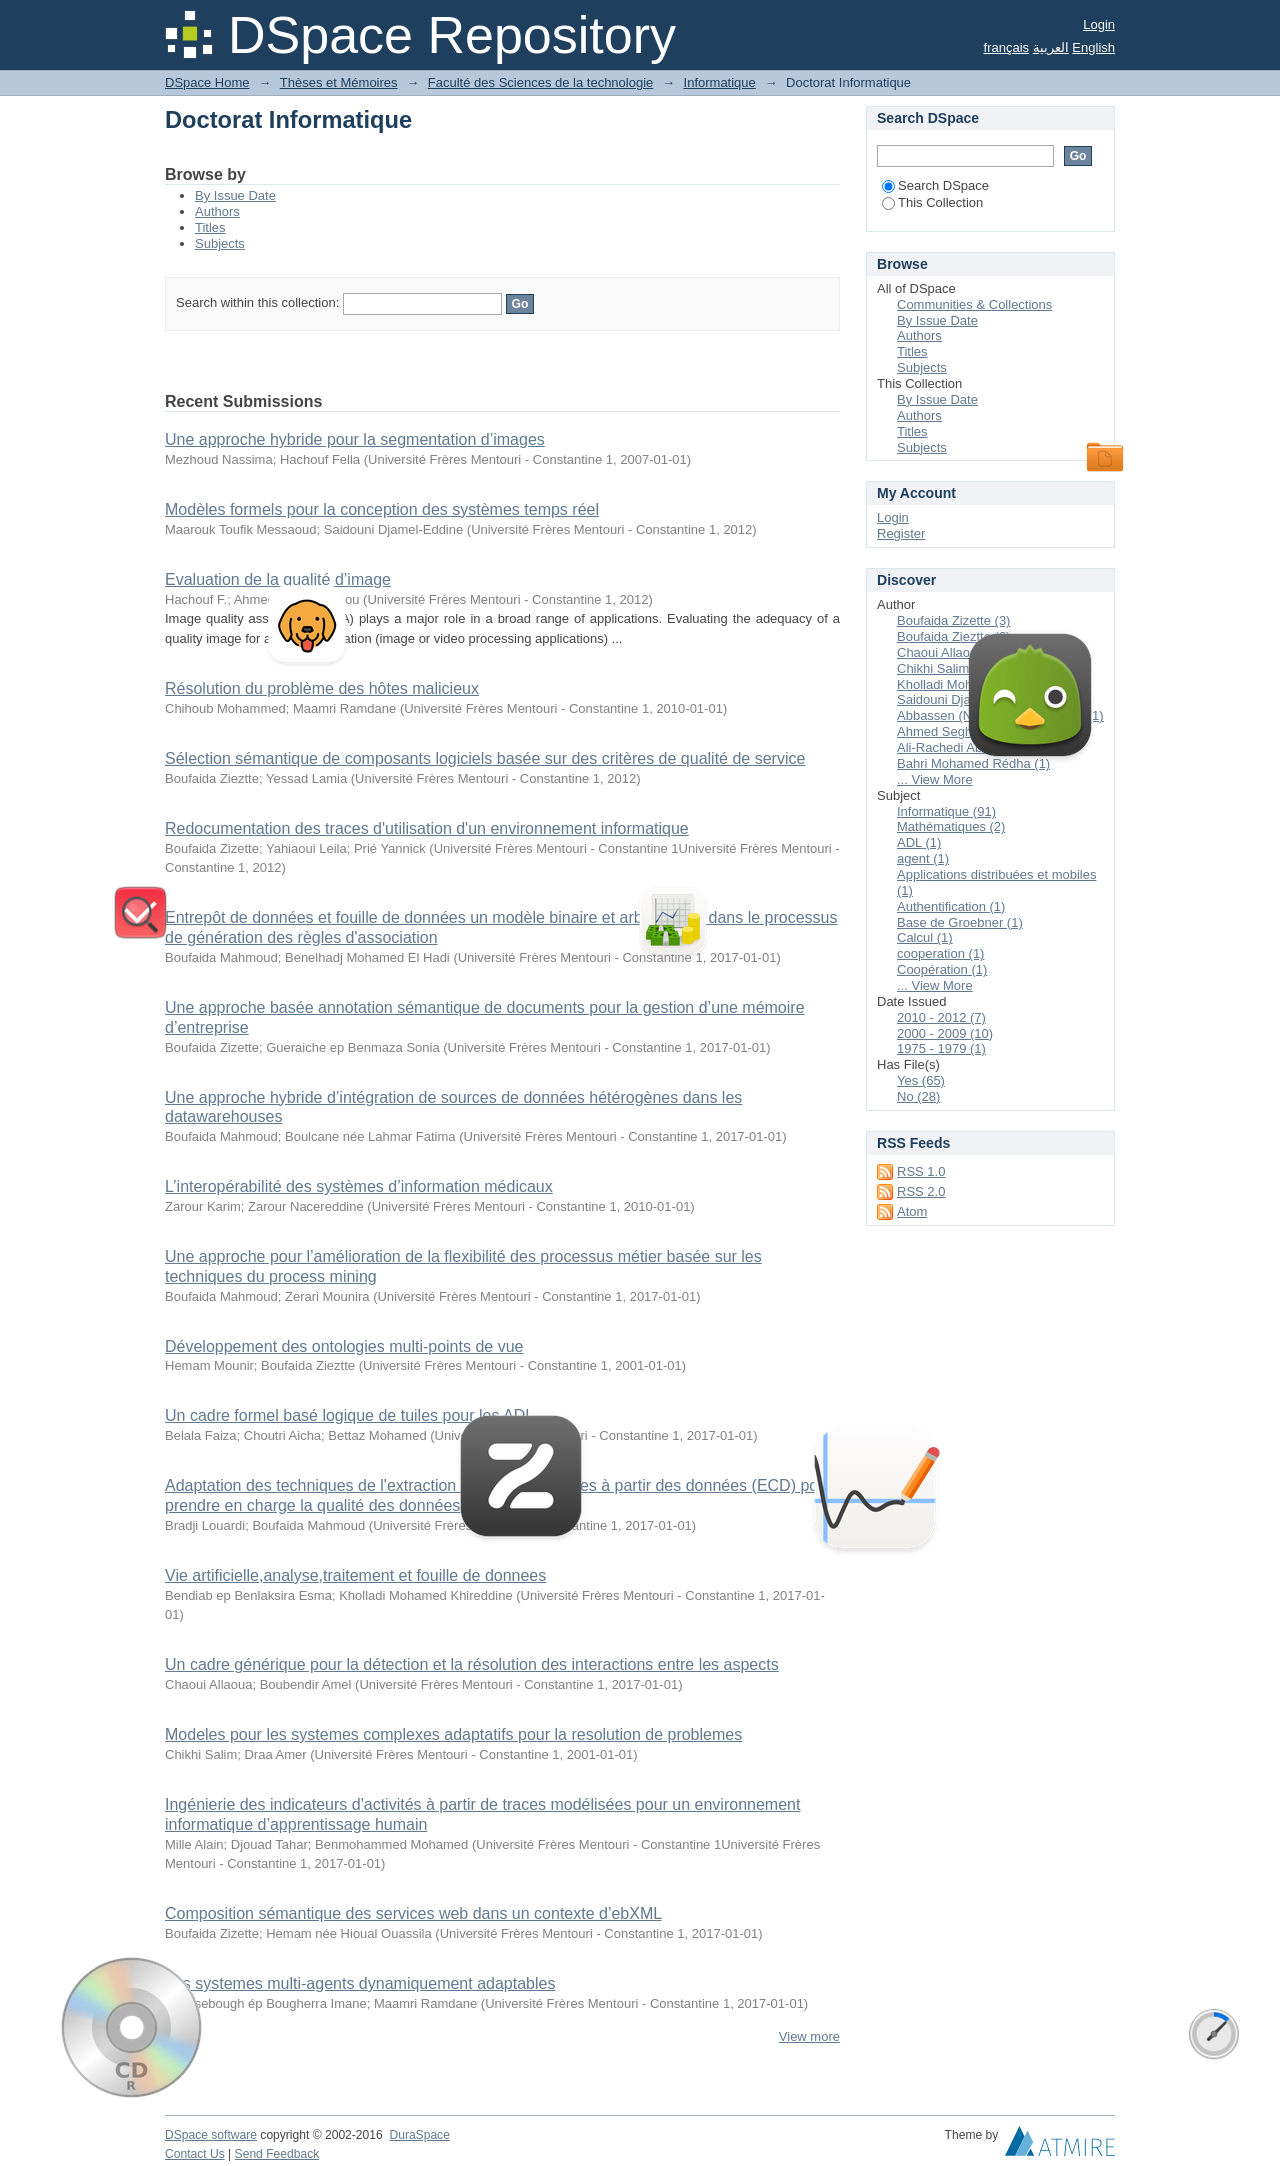  What do you see at coordinates (1214, 2034) in the screenshot?
I see `open sysprof system profiler` at bounding box center [1214, 2034].